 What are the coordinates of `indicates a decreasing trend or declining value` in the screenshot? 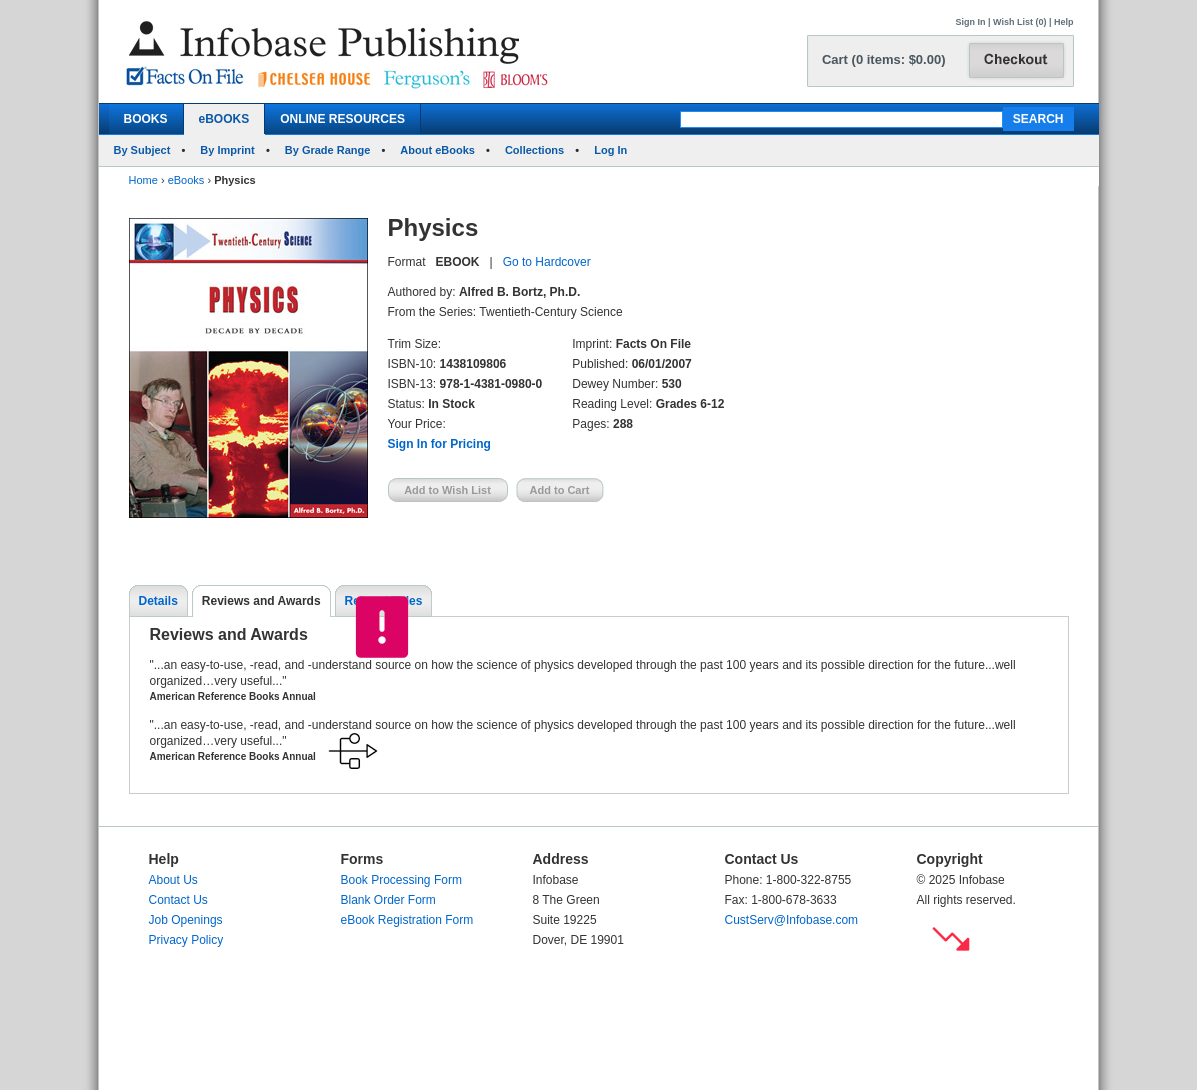 It's located at (951, 939).